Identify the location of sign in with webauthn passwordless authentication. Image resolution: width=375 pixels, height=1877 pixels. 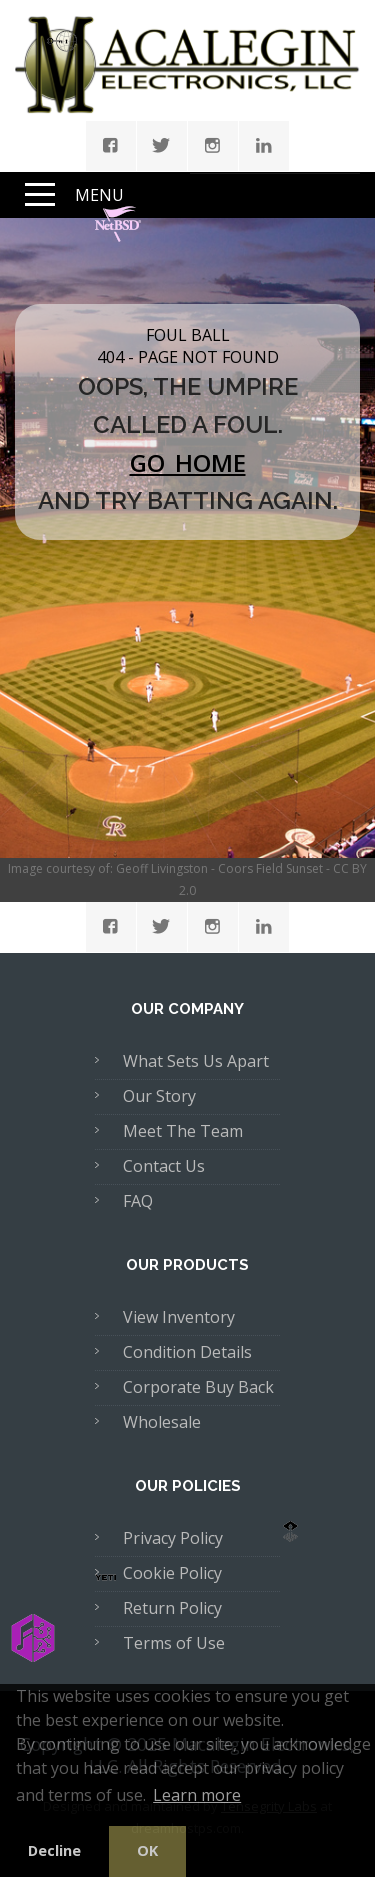
(62, 41).